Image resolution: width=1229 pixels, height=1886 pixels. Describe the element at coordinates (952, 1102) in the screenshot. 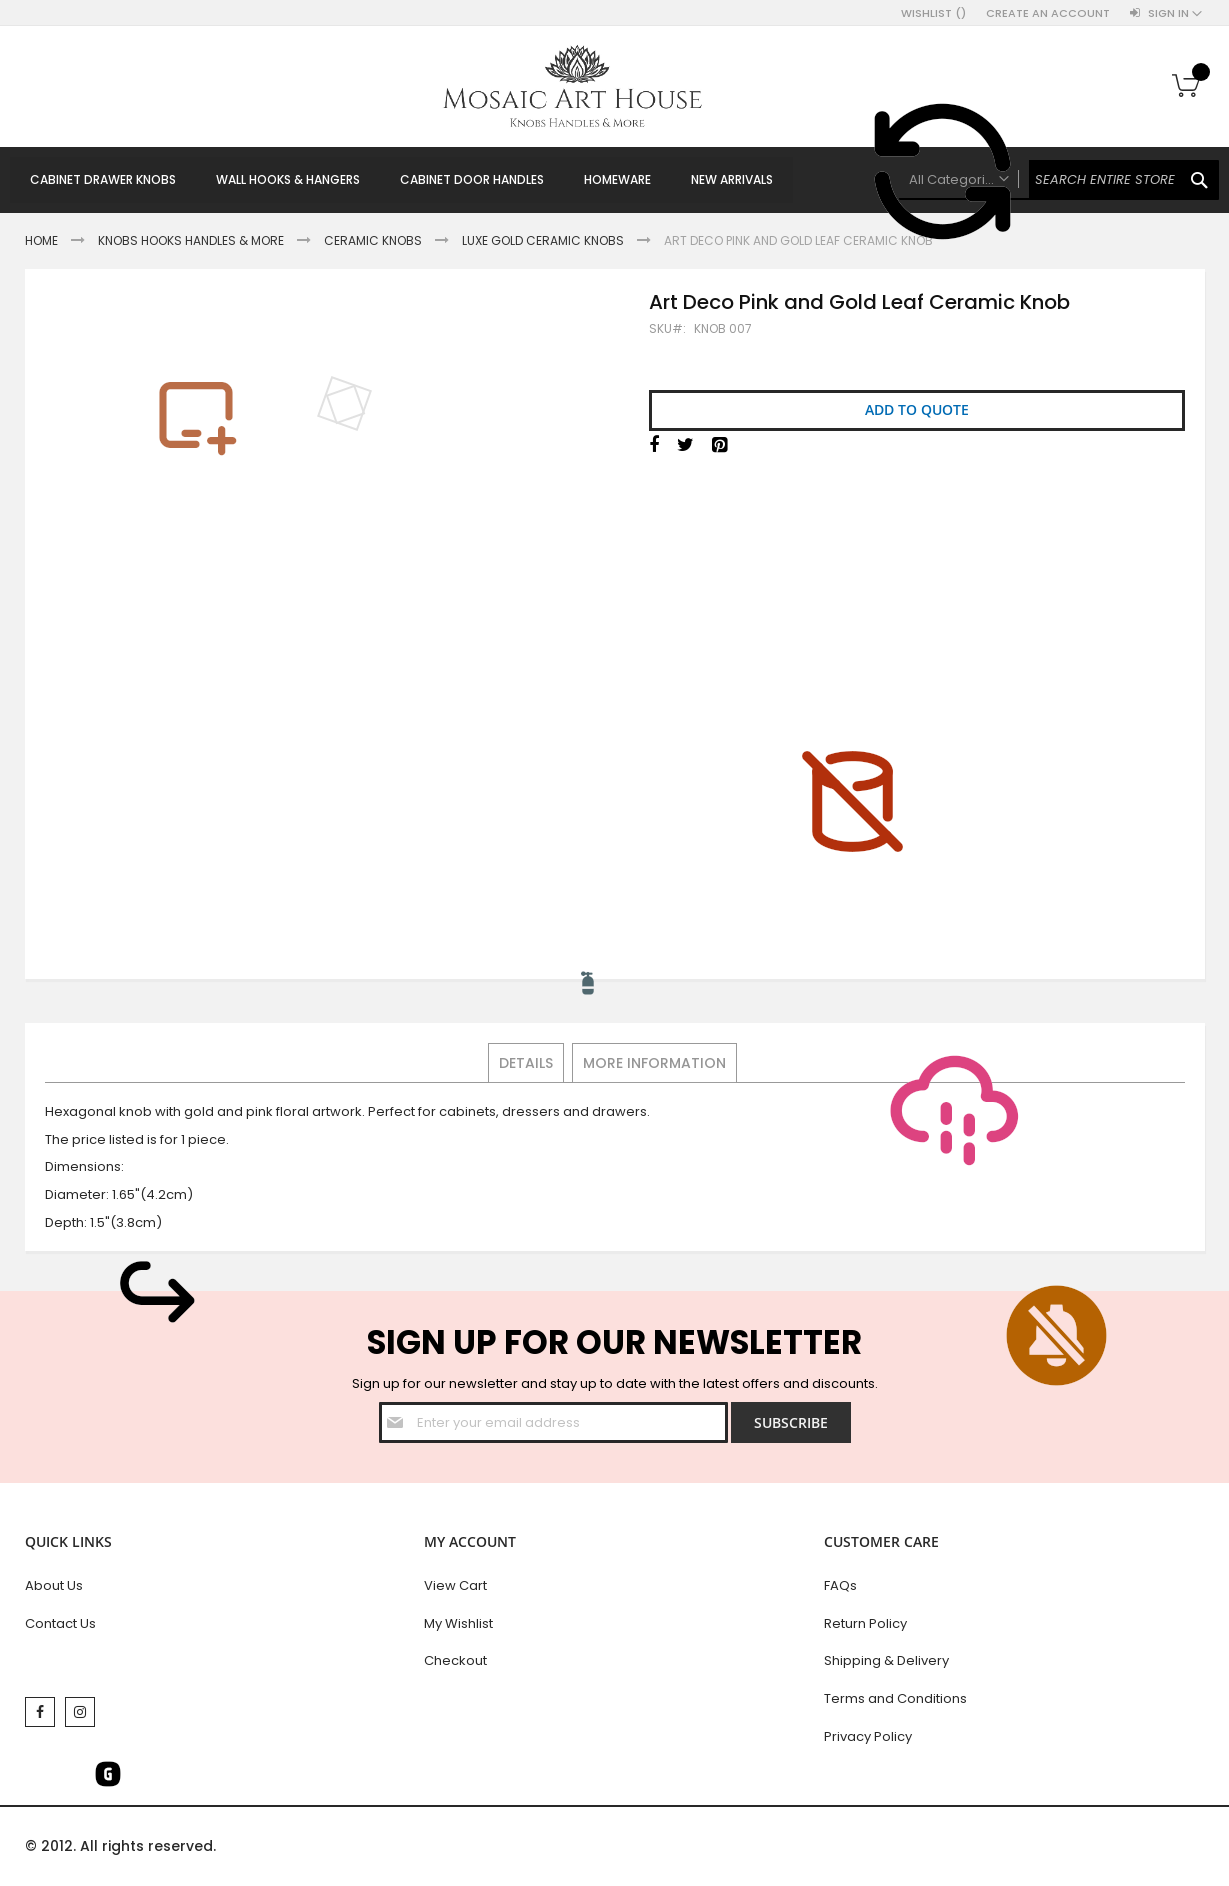

I see `indicates rainy weather conditions` at that location.